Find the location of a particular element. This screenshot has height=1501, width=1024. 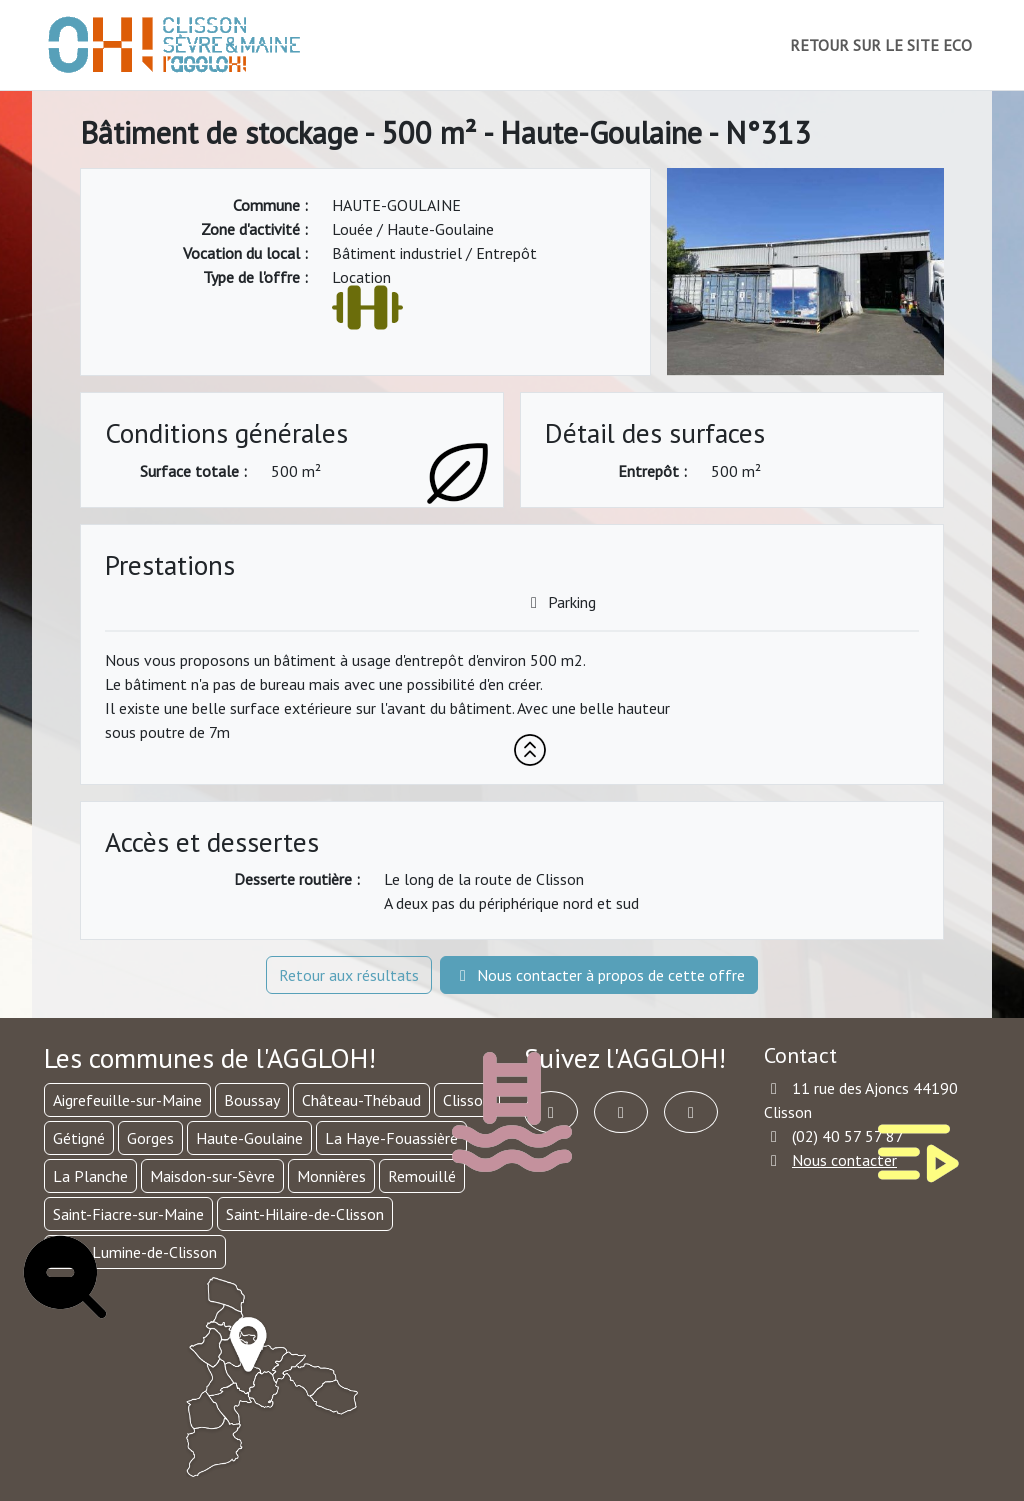

zoom out or reduce magnification is located at coordinates (65, 1277).